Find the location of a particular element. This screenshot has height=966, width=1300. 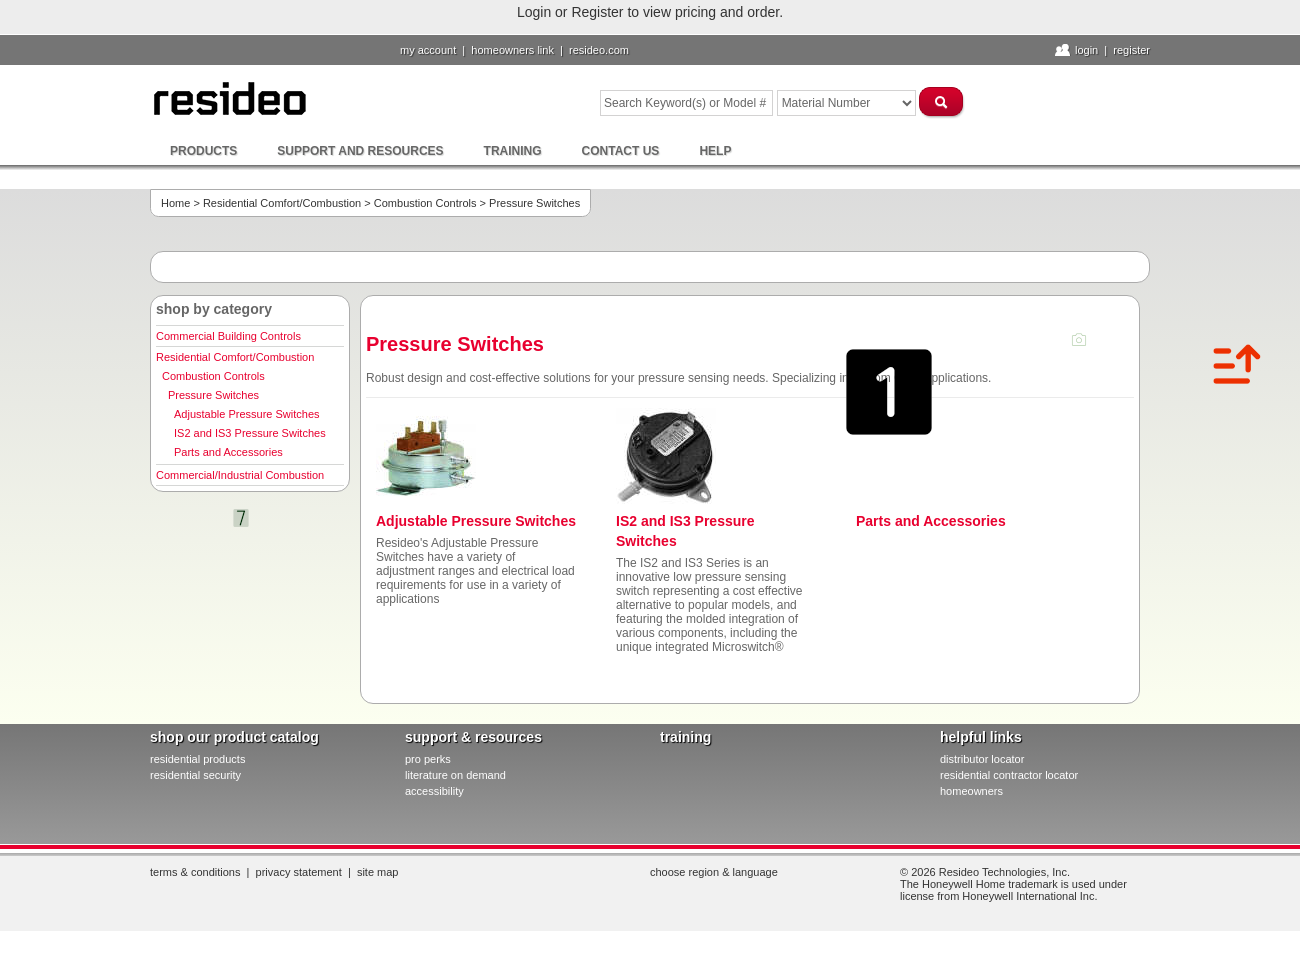

indicates the first step in a sequence or process is located at coordinates (889, 392).